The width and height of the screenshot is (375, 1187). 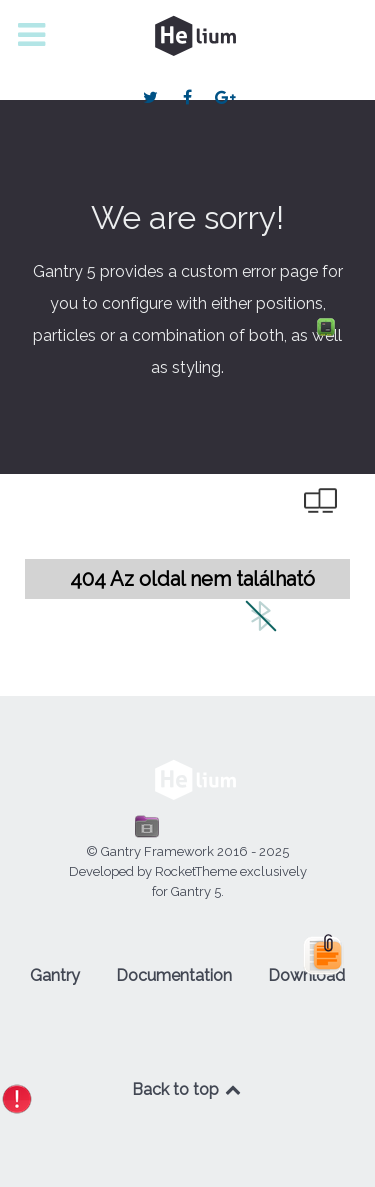 I want to click on display arrangement settings for multiple monitors, so click(x=320, y=500).